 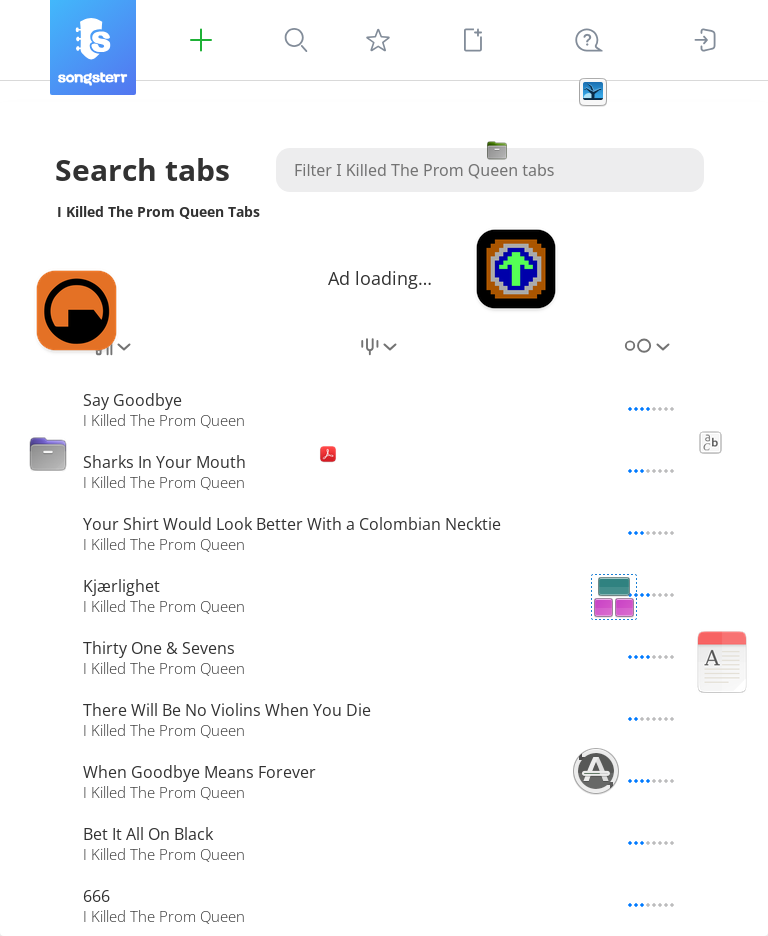 What do you see at coordinates (76, 310) in the screenshot?
I see `launch the Black Mesa game application` at bounding box center [76, 310].